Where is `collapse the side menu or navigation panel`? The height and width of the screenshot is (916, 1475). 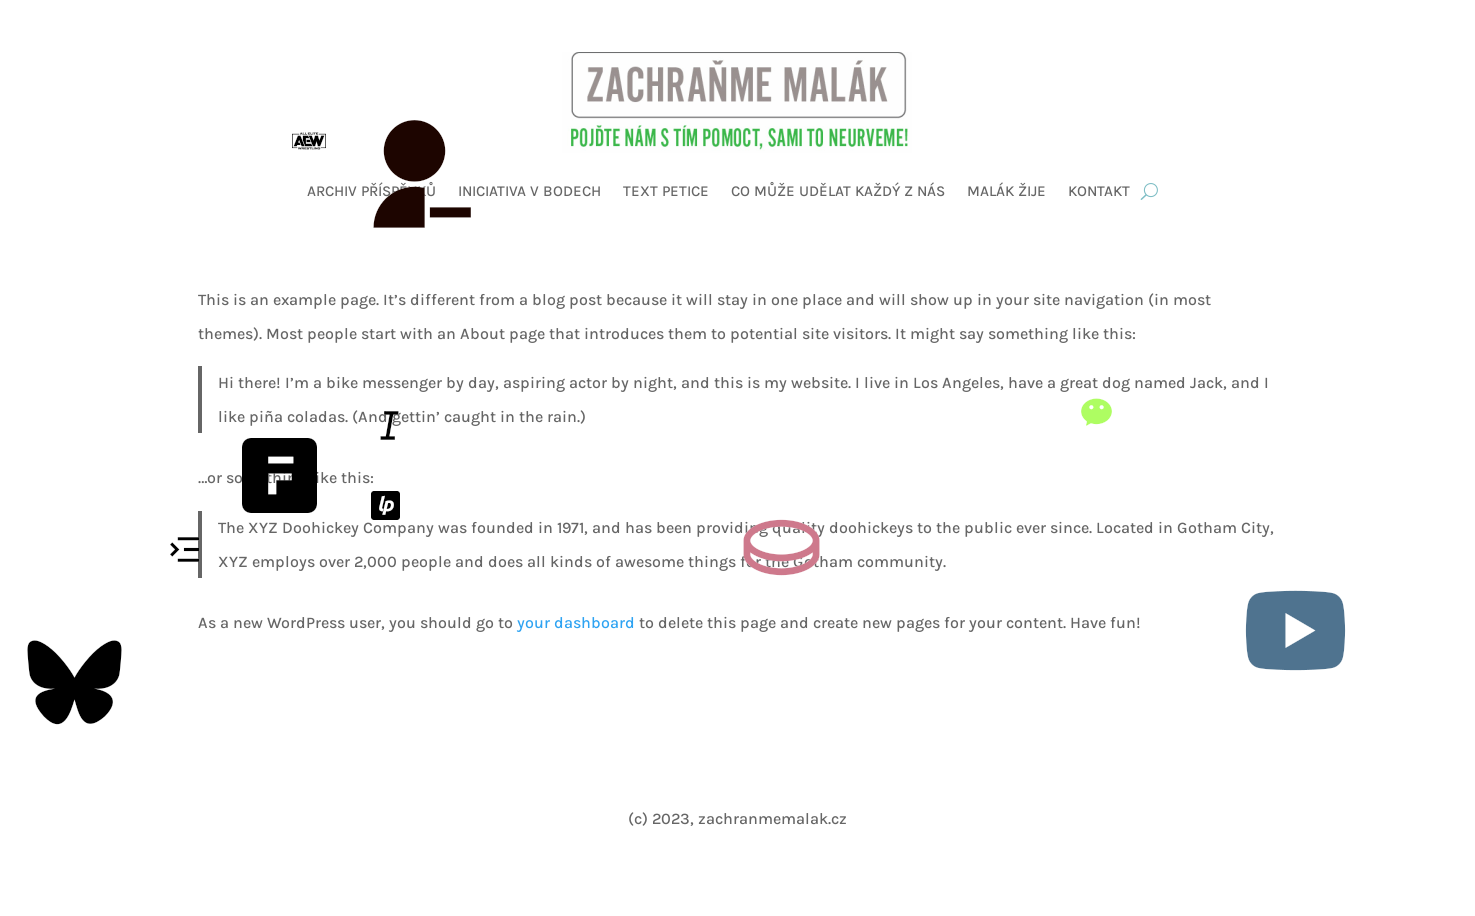 collapse the side menu or navigation panel is located at coordinates (185, 549).